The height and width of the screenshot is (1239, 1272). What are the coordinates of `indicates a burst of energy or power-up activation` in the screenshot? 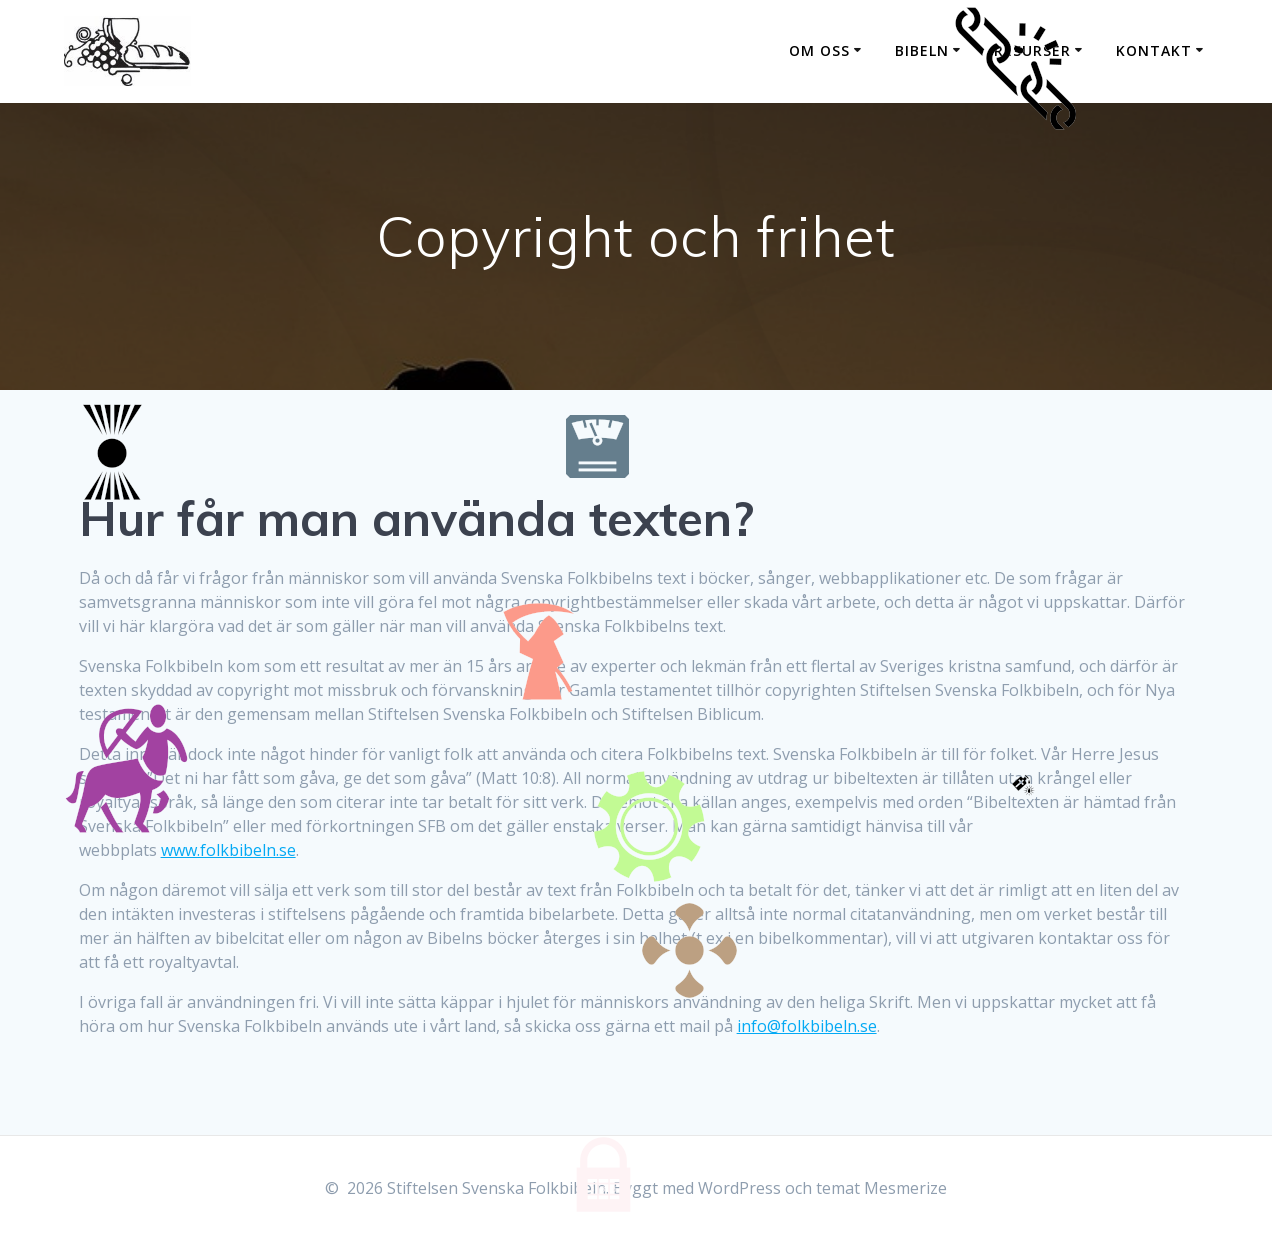 It's located at (111, 453).